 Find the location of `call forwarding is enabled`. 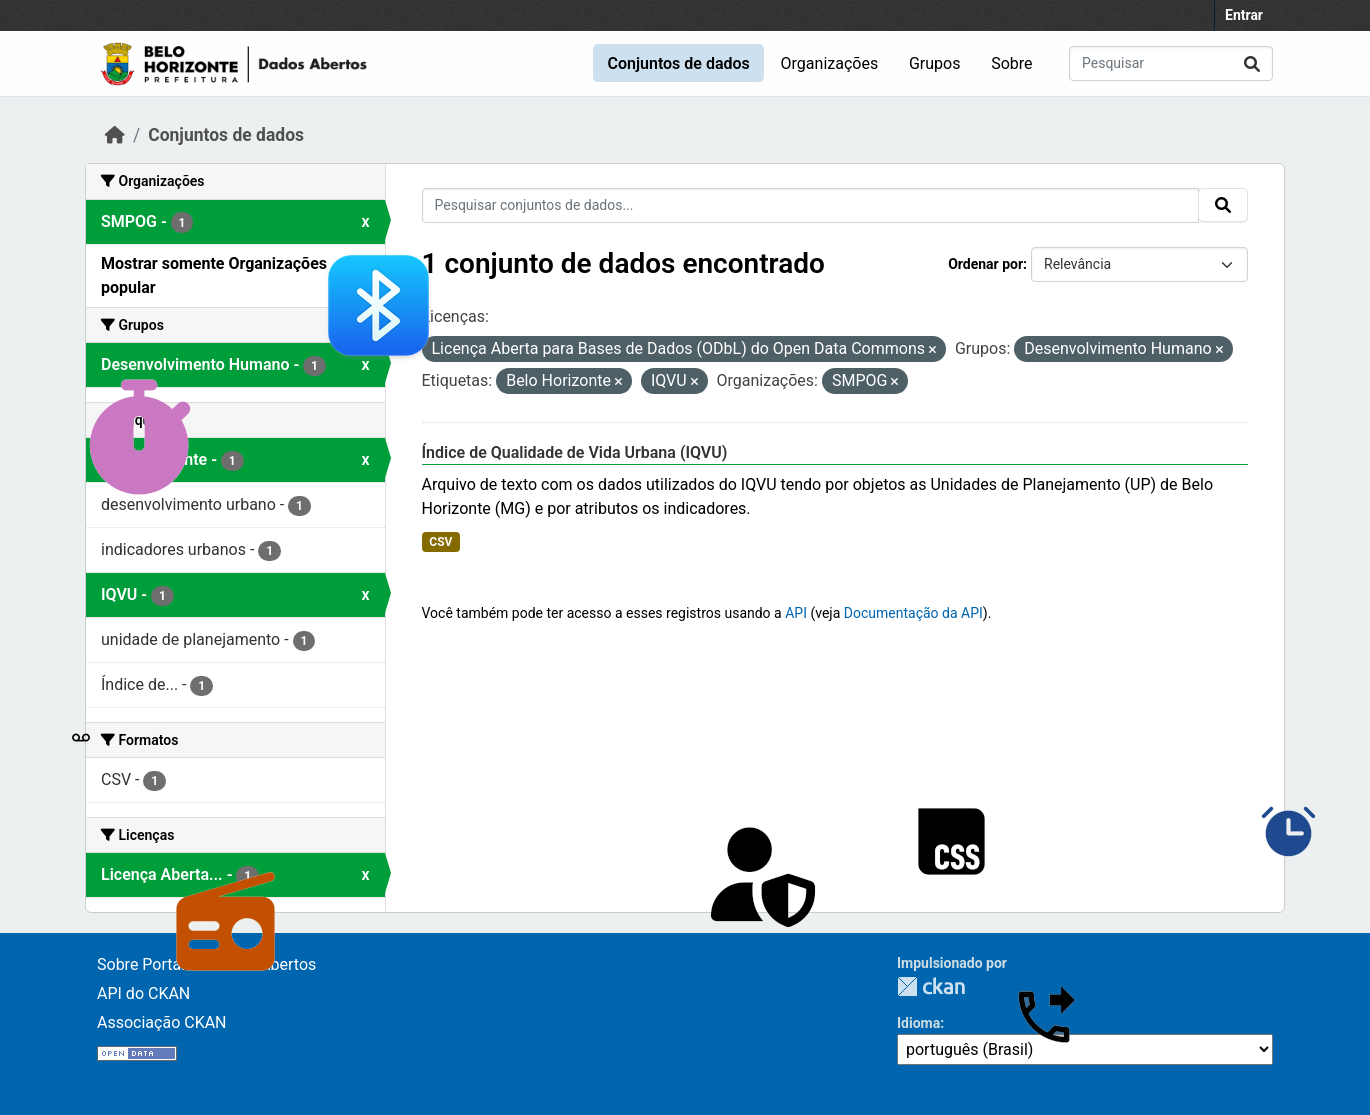

call forwarding is enabled is located at coordinates (1044, 1017).